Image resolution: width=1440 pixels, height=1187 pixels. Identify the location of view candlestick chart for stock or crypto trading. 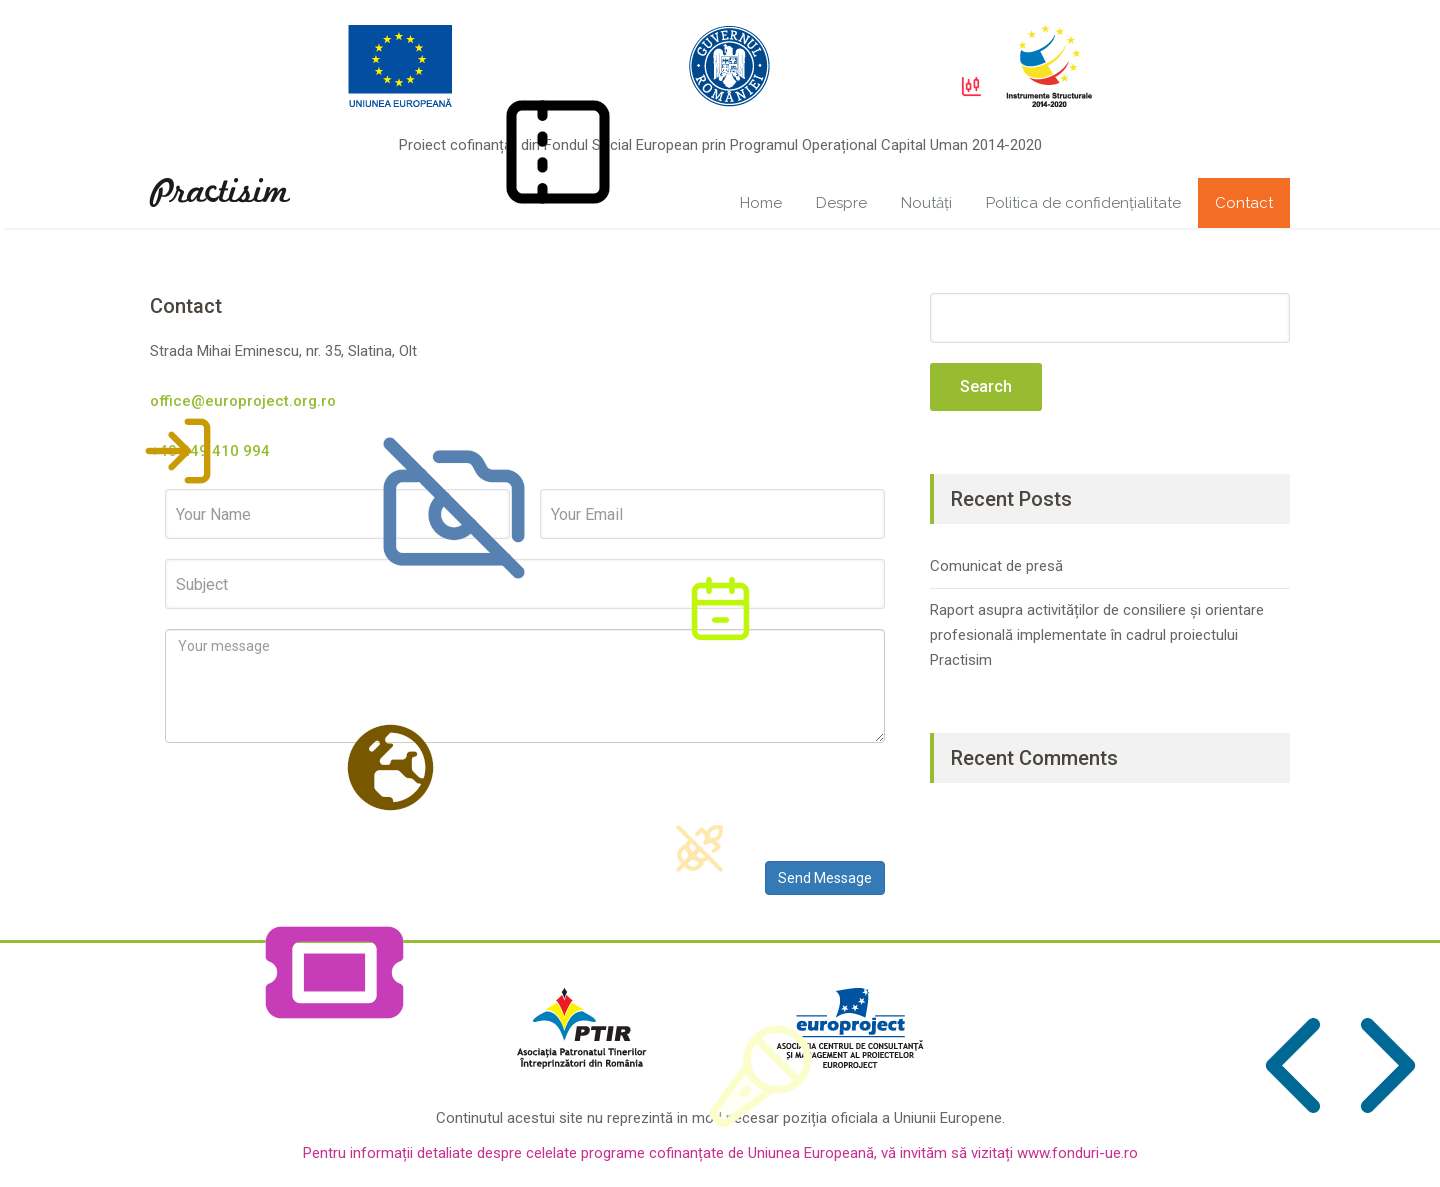
(971, 86).